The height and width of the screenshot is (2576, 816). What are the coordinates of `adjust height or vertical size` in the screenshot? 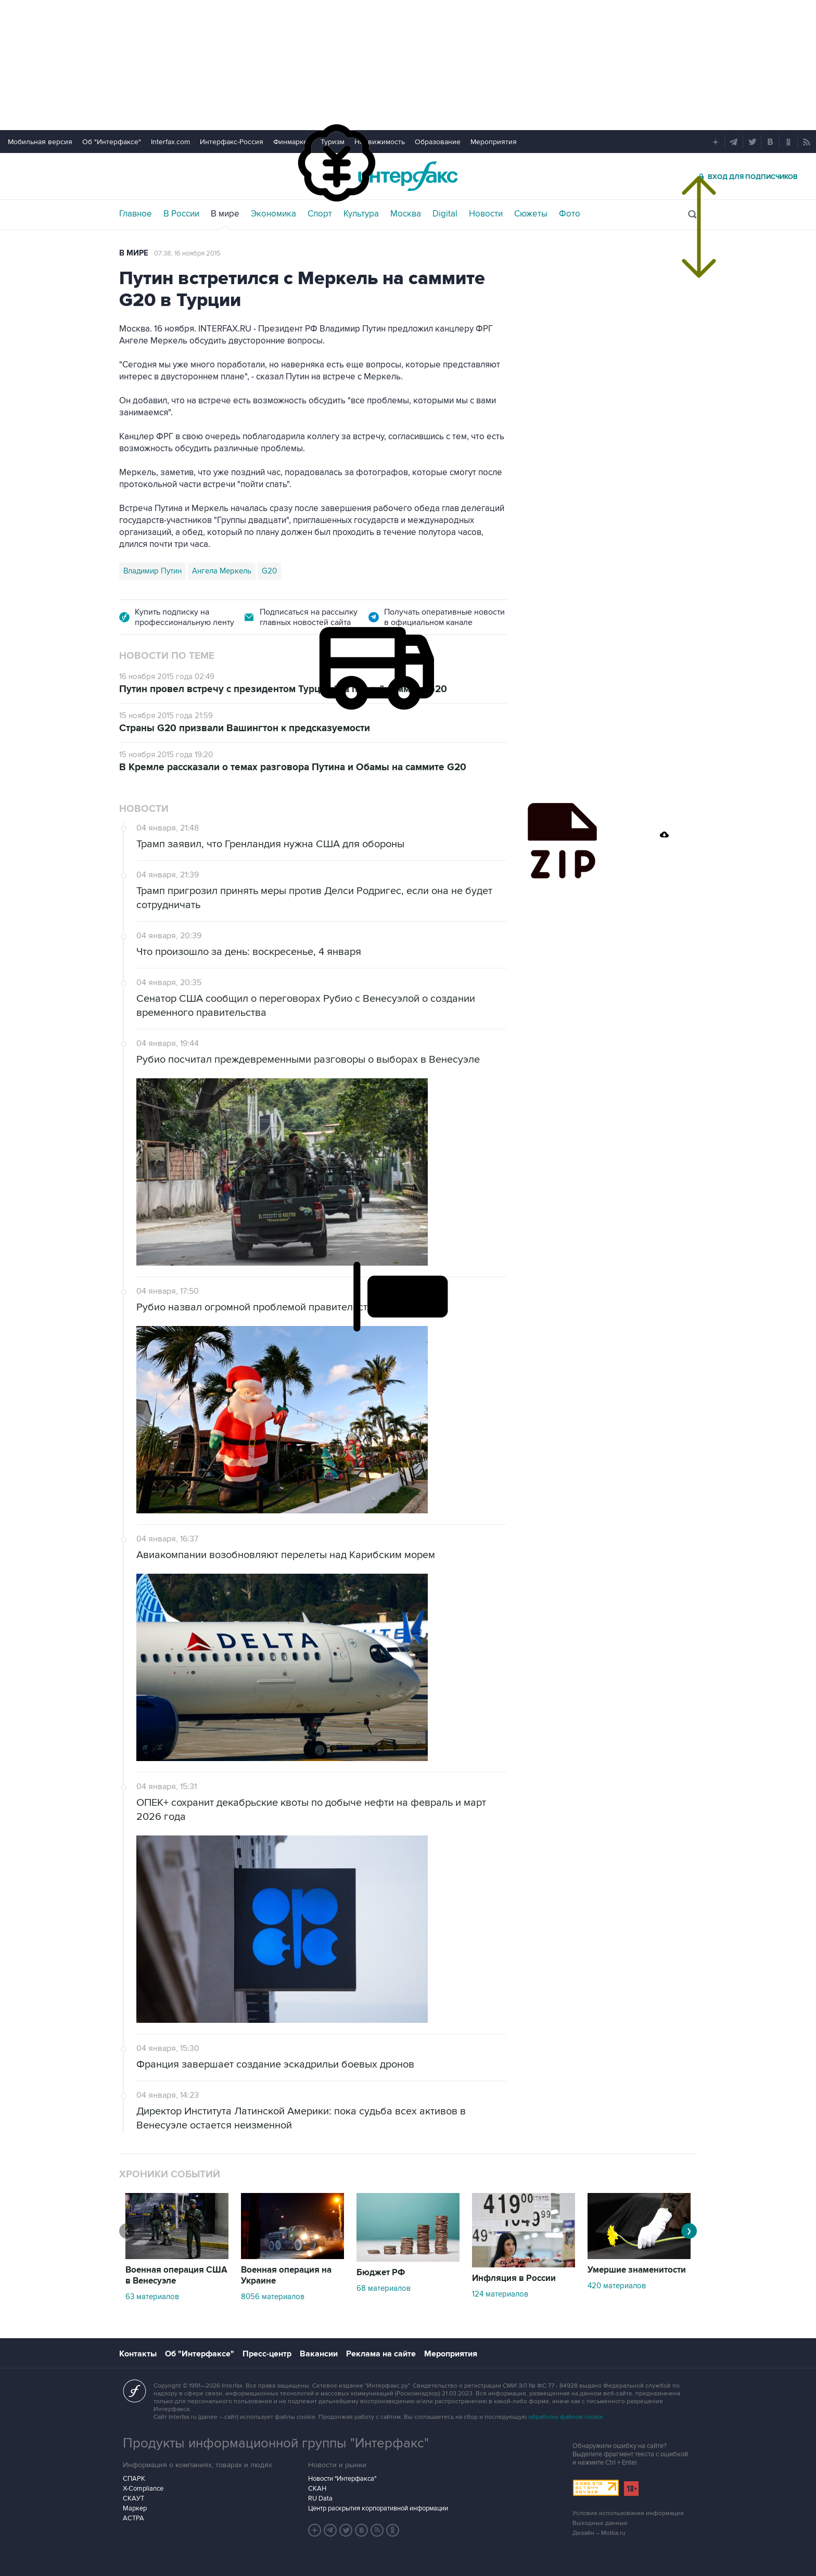 It's located at (699, 227).